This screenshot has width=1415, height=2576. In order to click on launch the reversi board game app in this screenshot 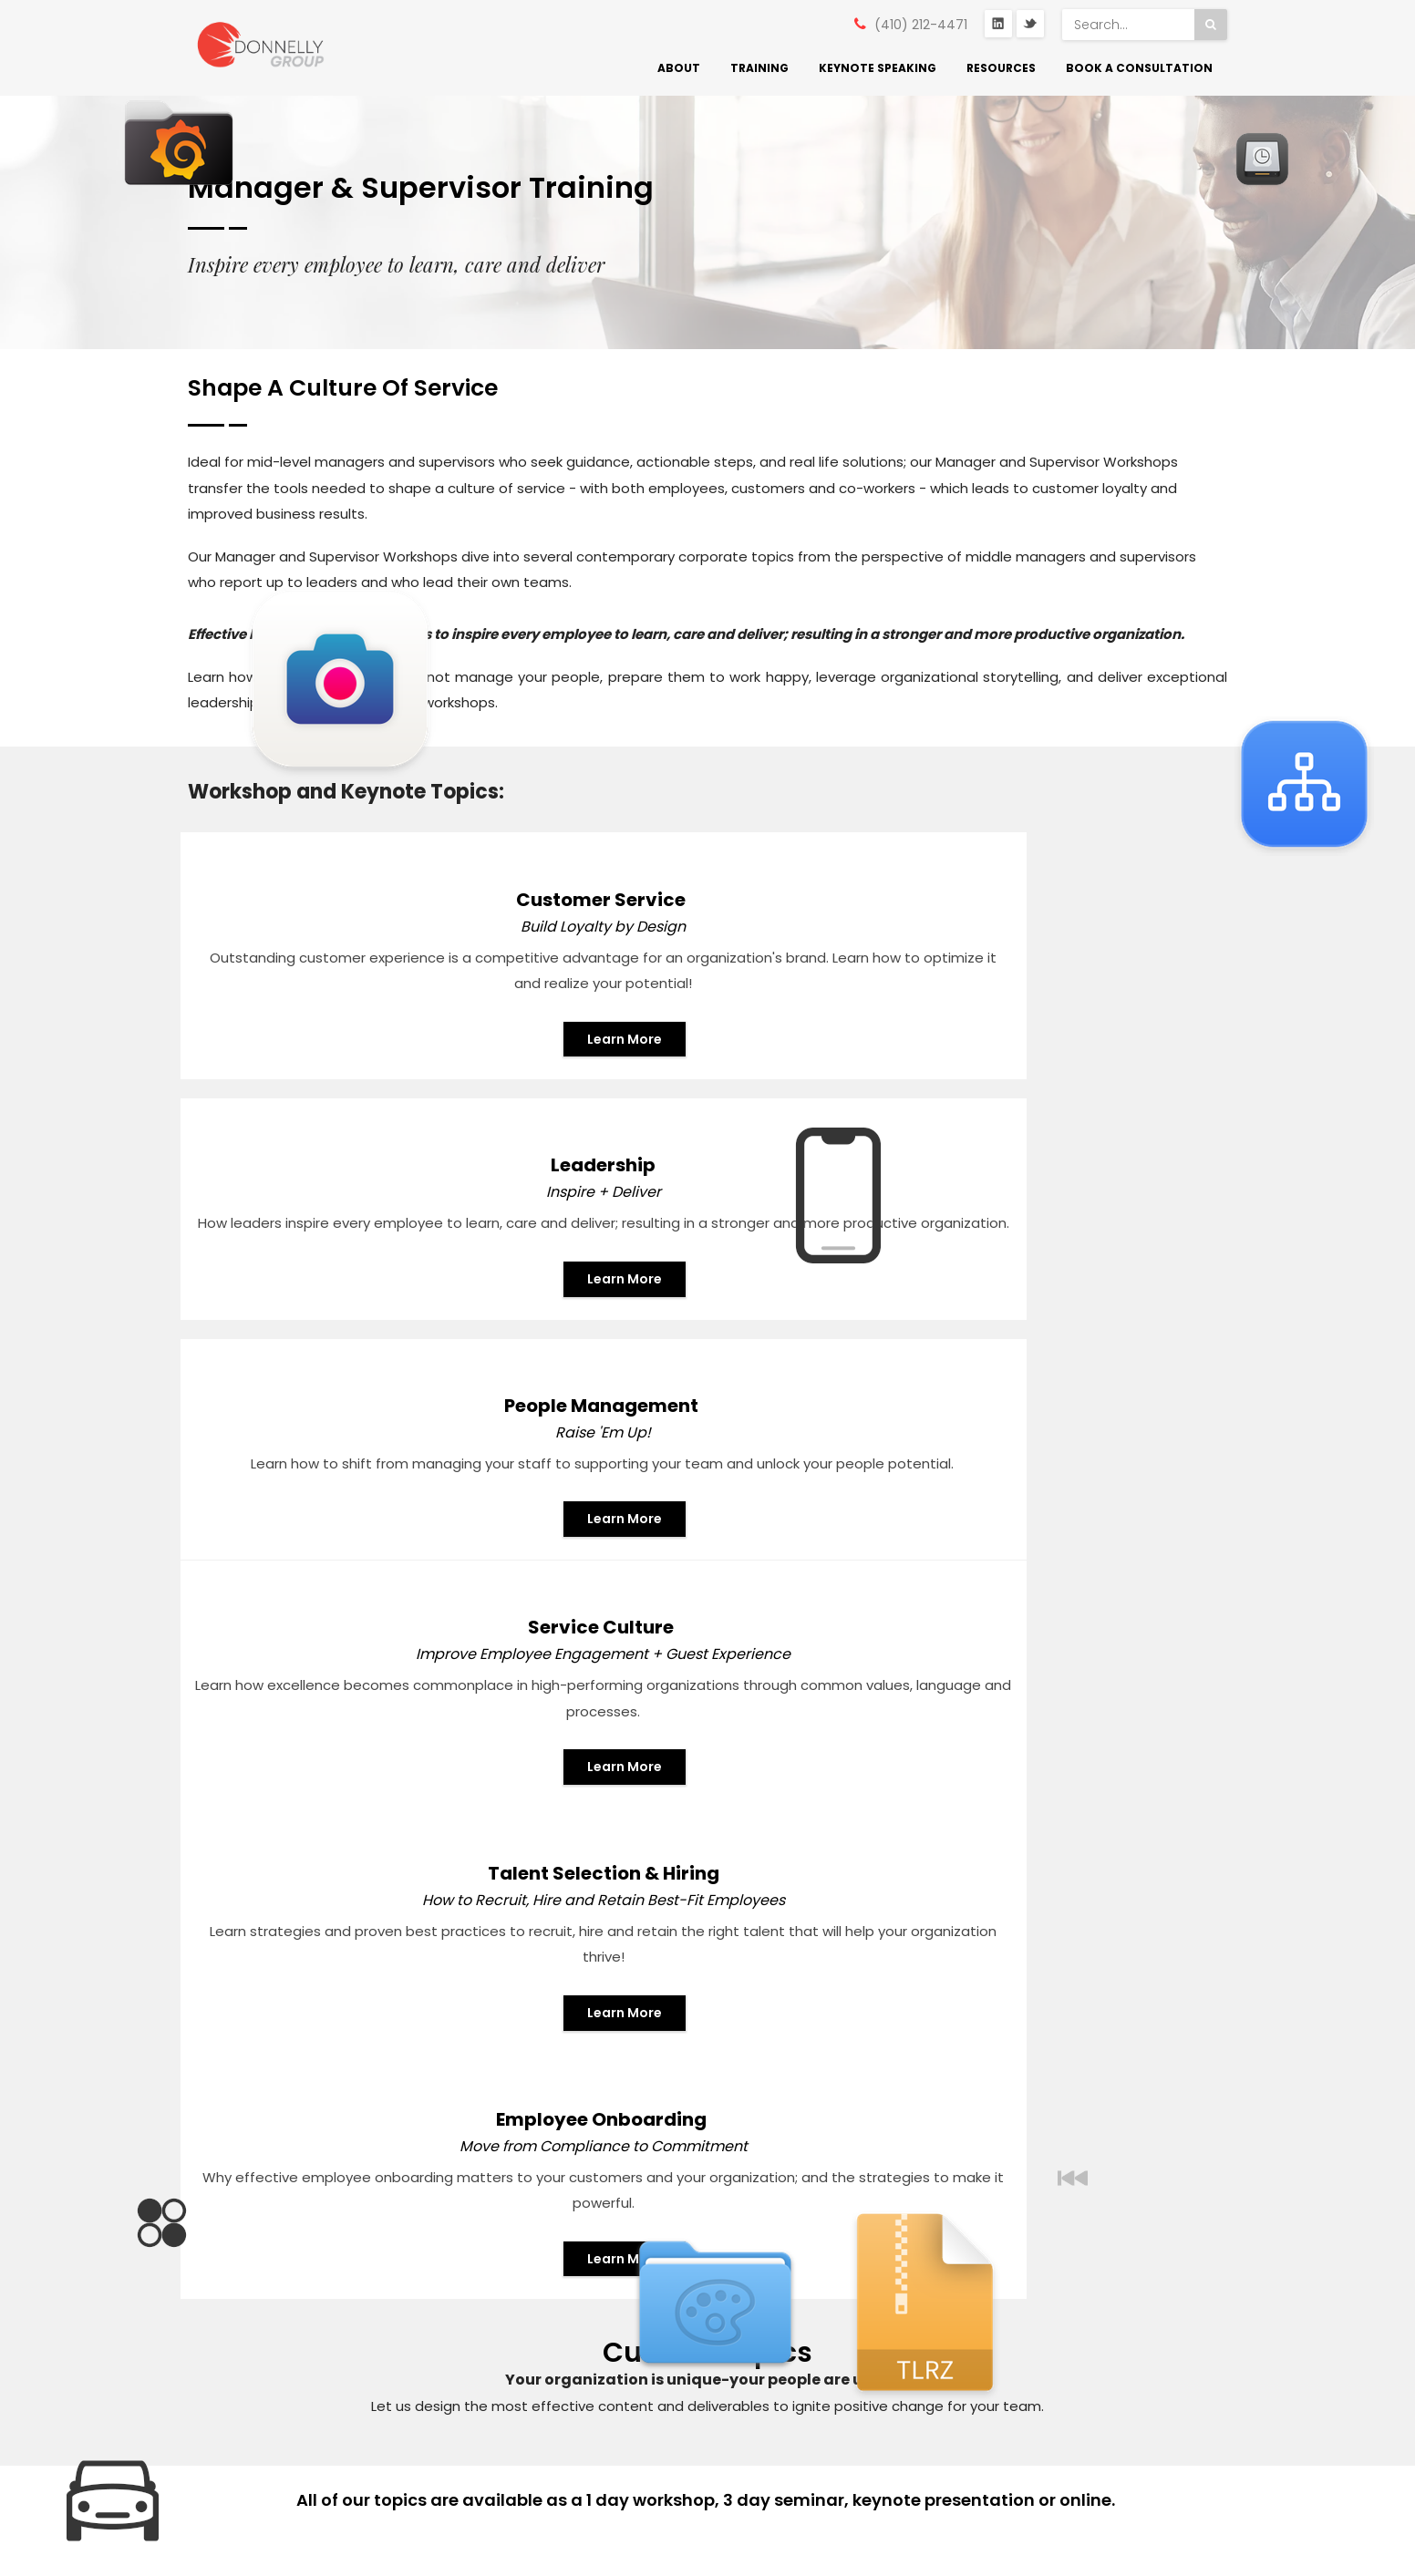, I will do `click(161, 2222)`.